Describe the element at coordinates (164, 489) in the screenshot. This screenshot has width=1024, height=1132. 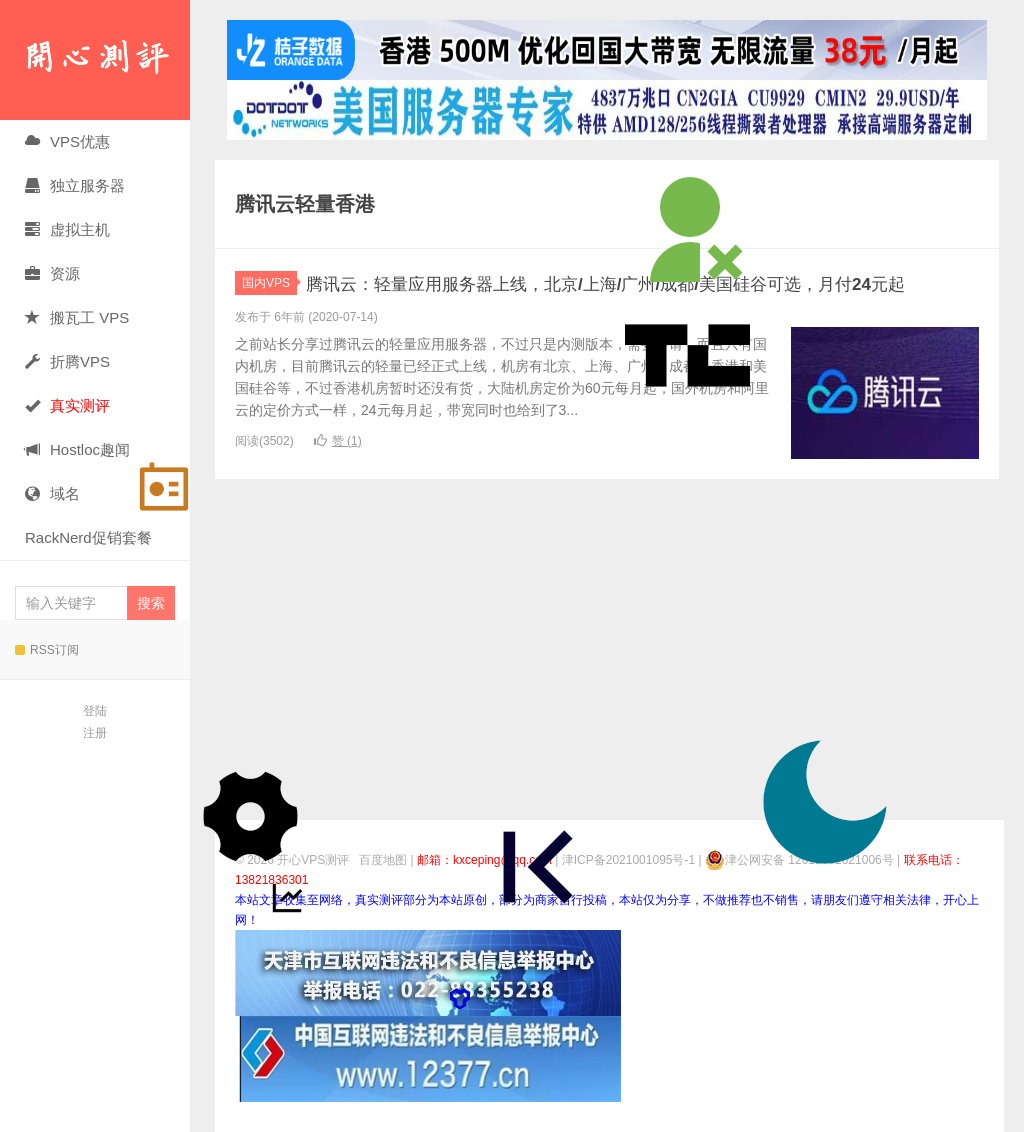
I see `open radio or audio streaming app` at that location.